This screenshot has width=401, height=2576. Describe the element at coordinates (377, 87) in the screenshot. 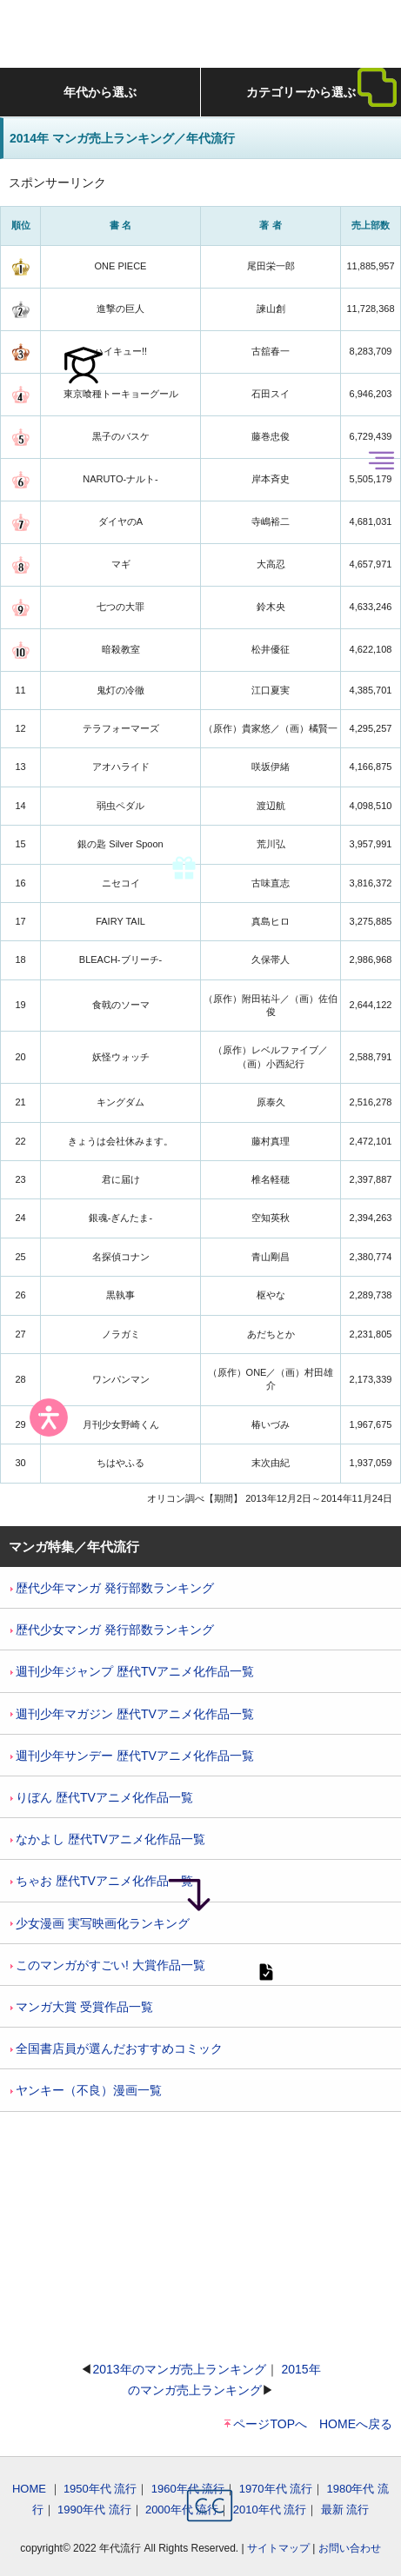

I see `merge or combine selected items` at that location.